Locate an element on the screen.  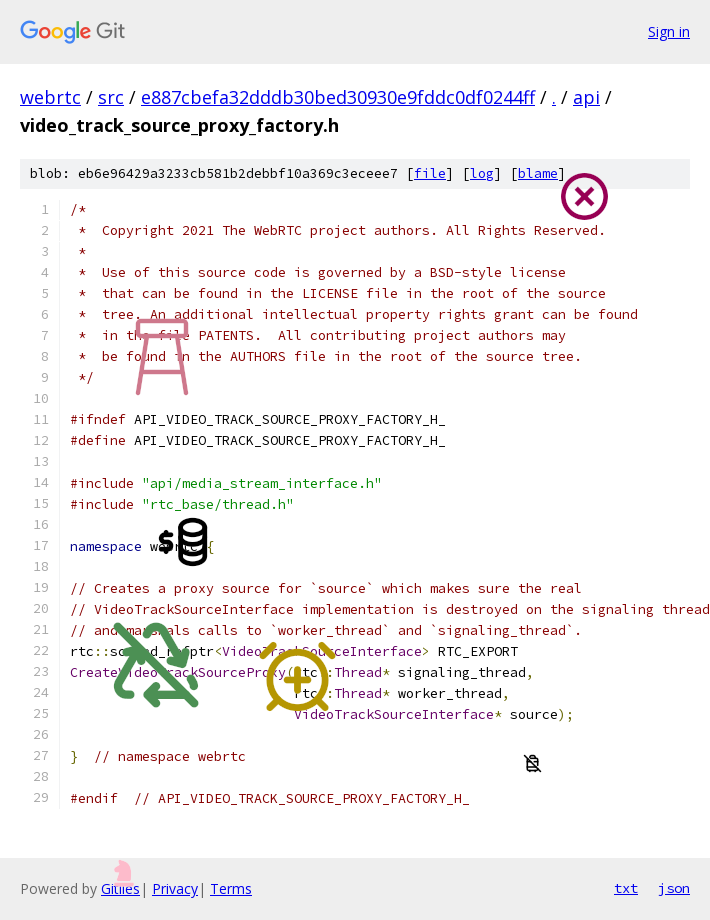
add a new alarm is located at coordinates (297, 676).